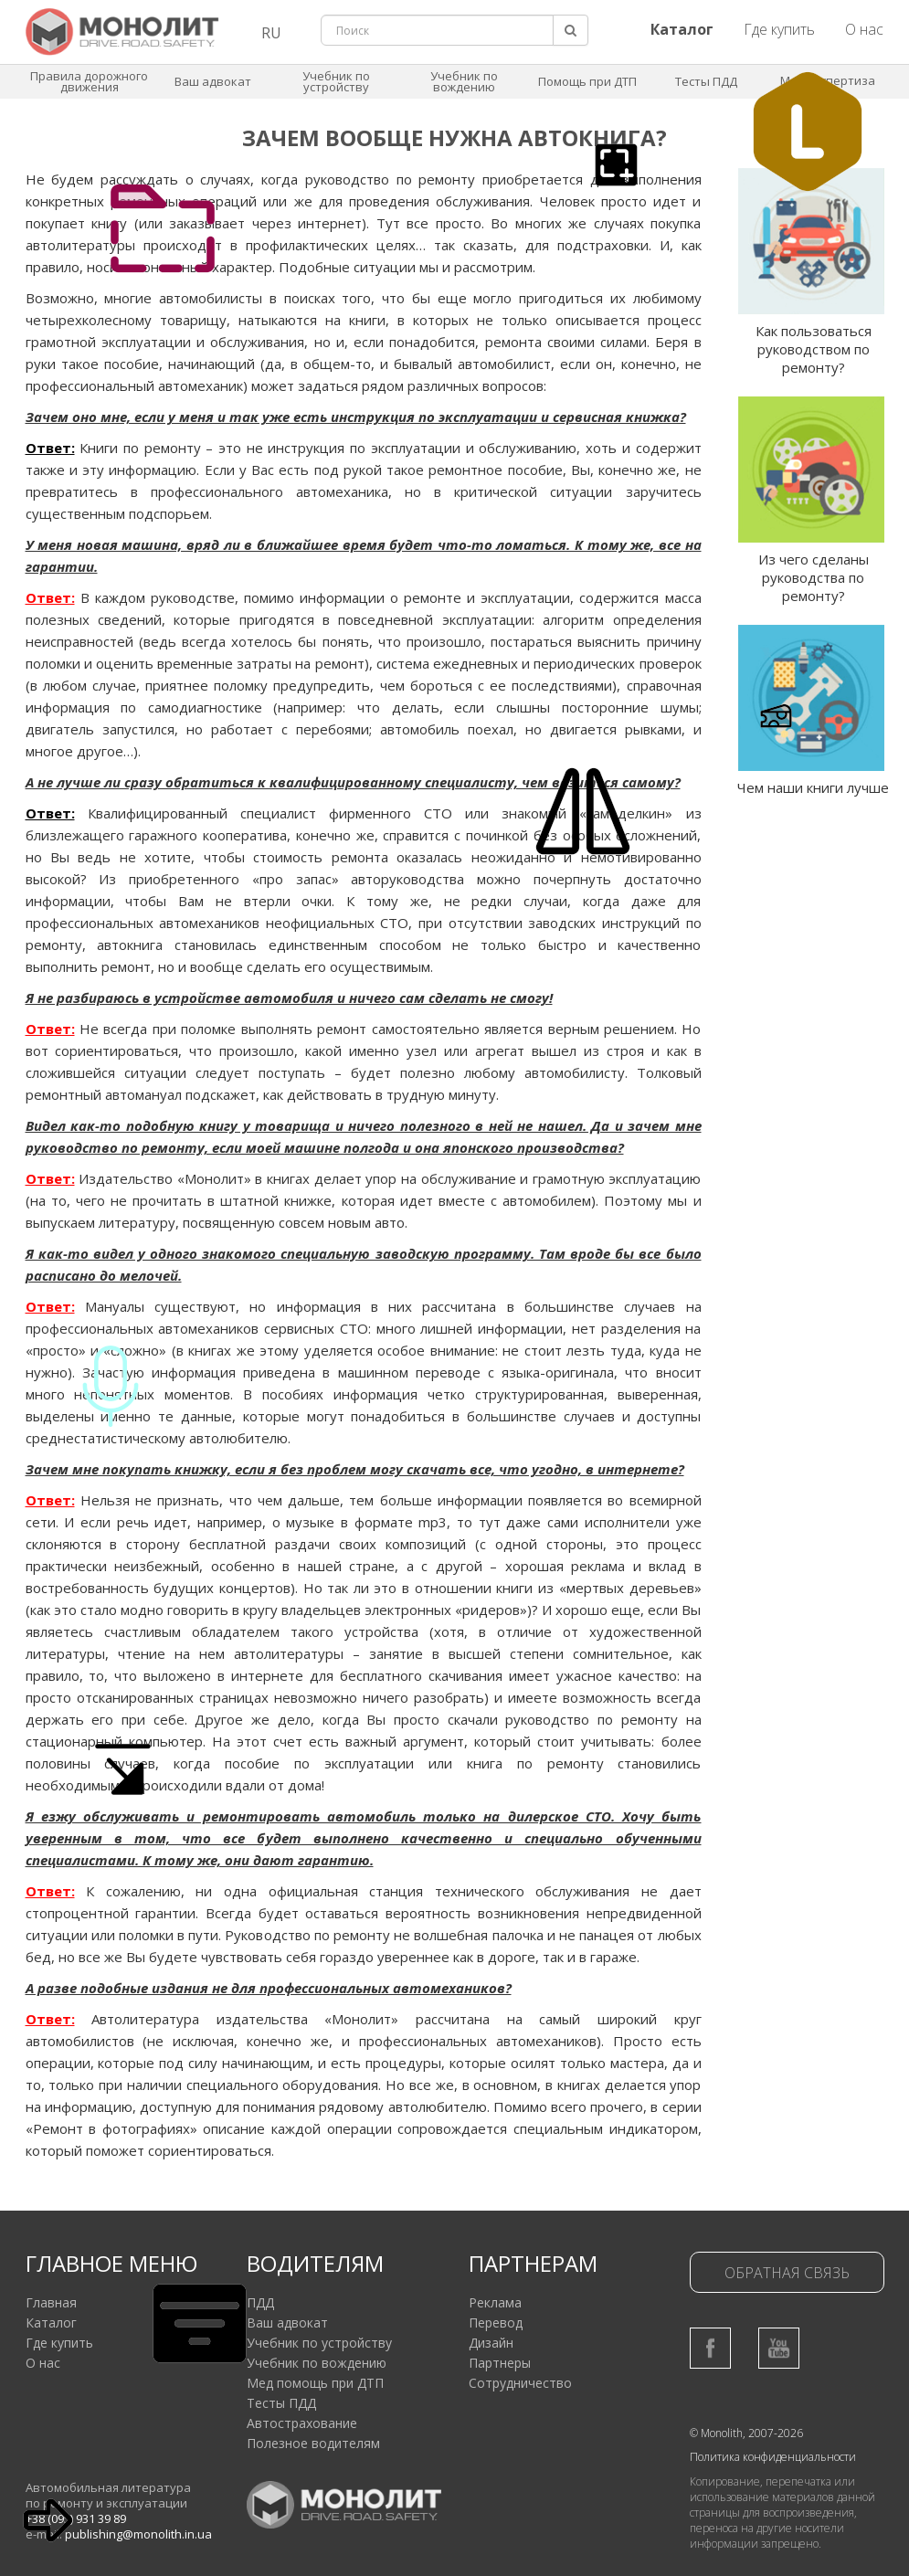 This screenshot has height=2576, width=909. I want to click on browse dairy or cheese products, so click(776, 717).